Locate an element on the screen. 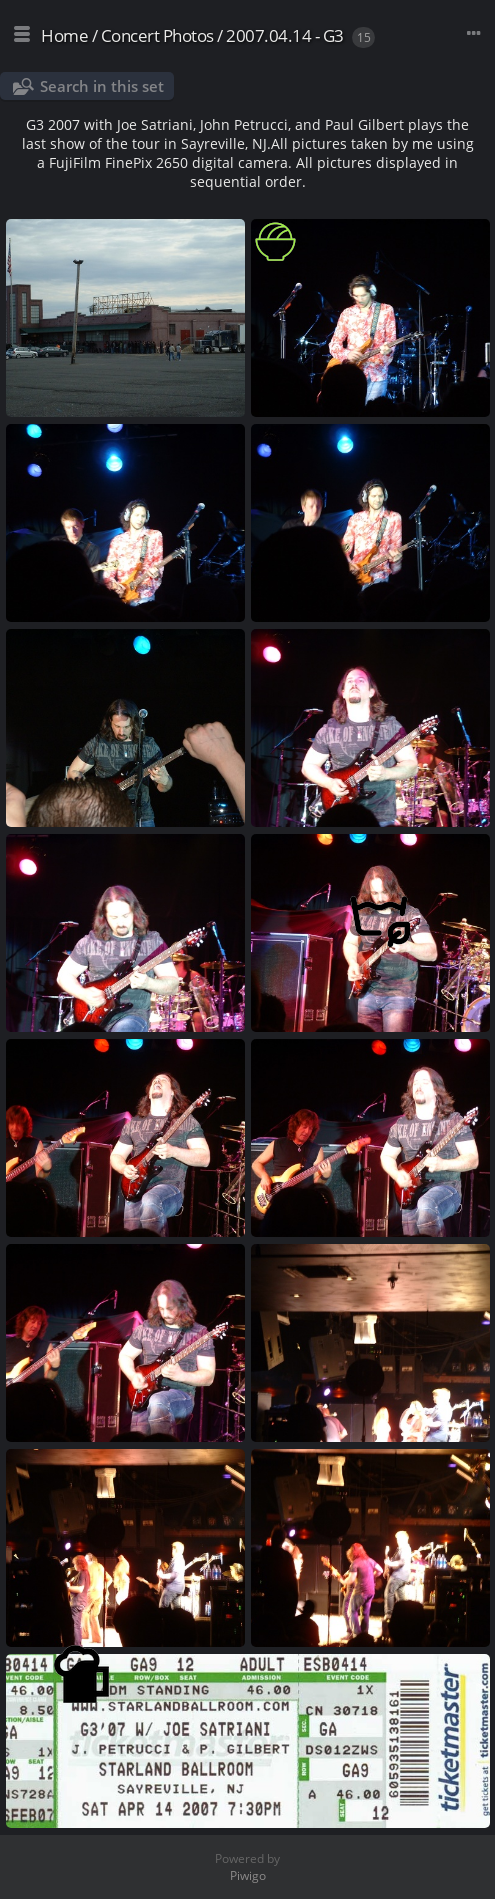 The width and height of the screenshot is (495, 1899). view food or meal options is located at coordinates (275, 242).